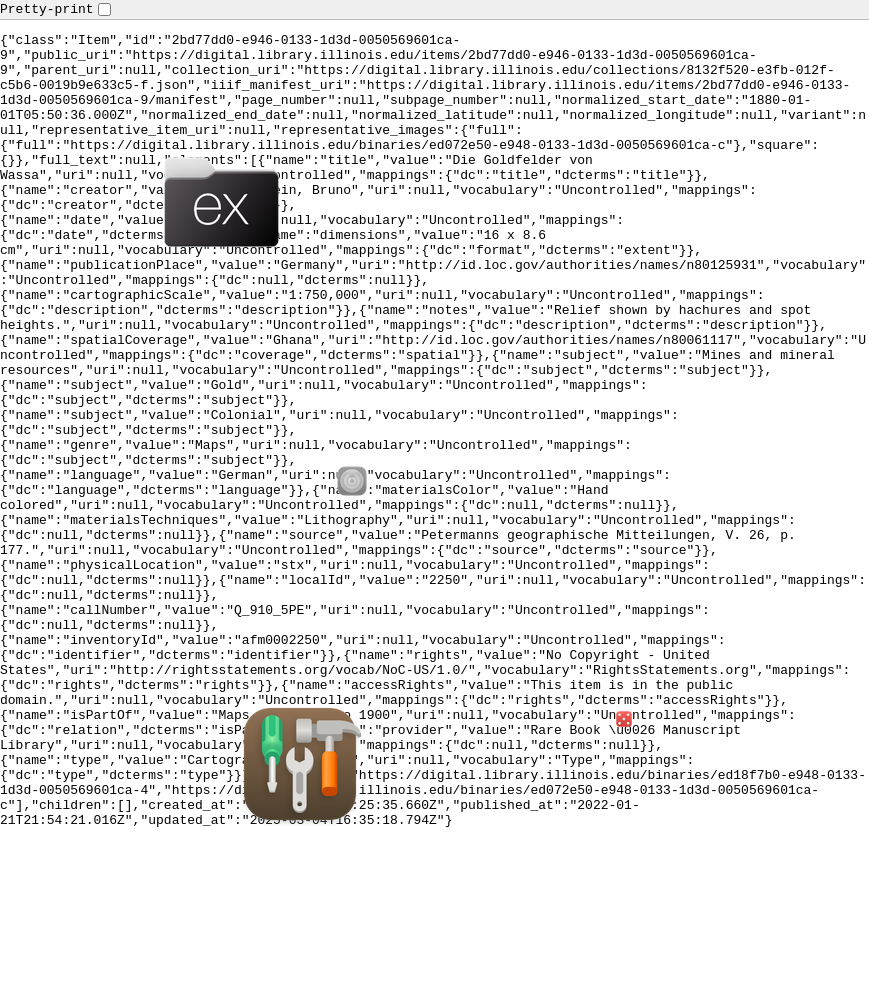 The height and width of the screenshot is (1000, 869). I want to click on open workbench or developer tools app, so click(300, 764).